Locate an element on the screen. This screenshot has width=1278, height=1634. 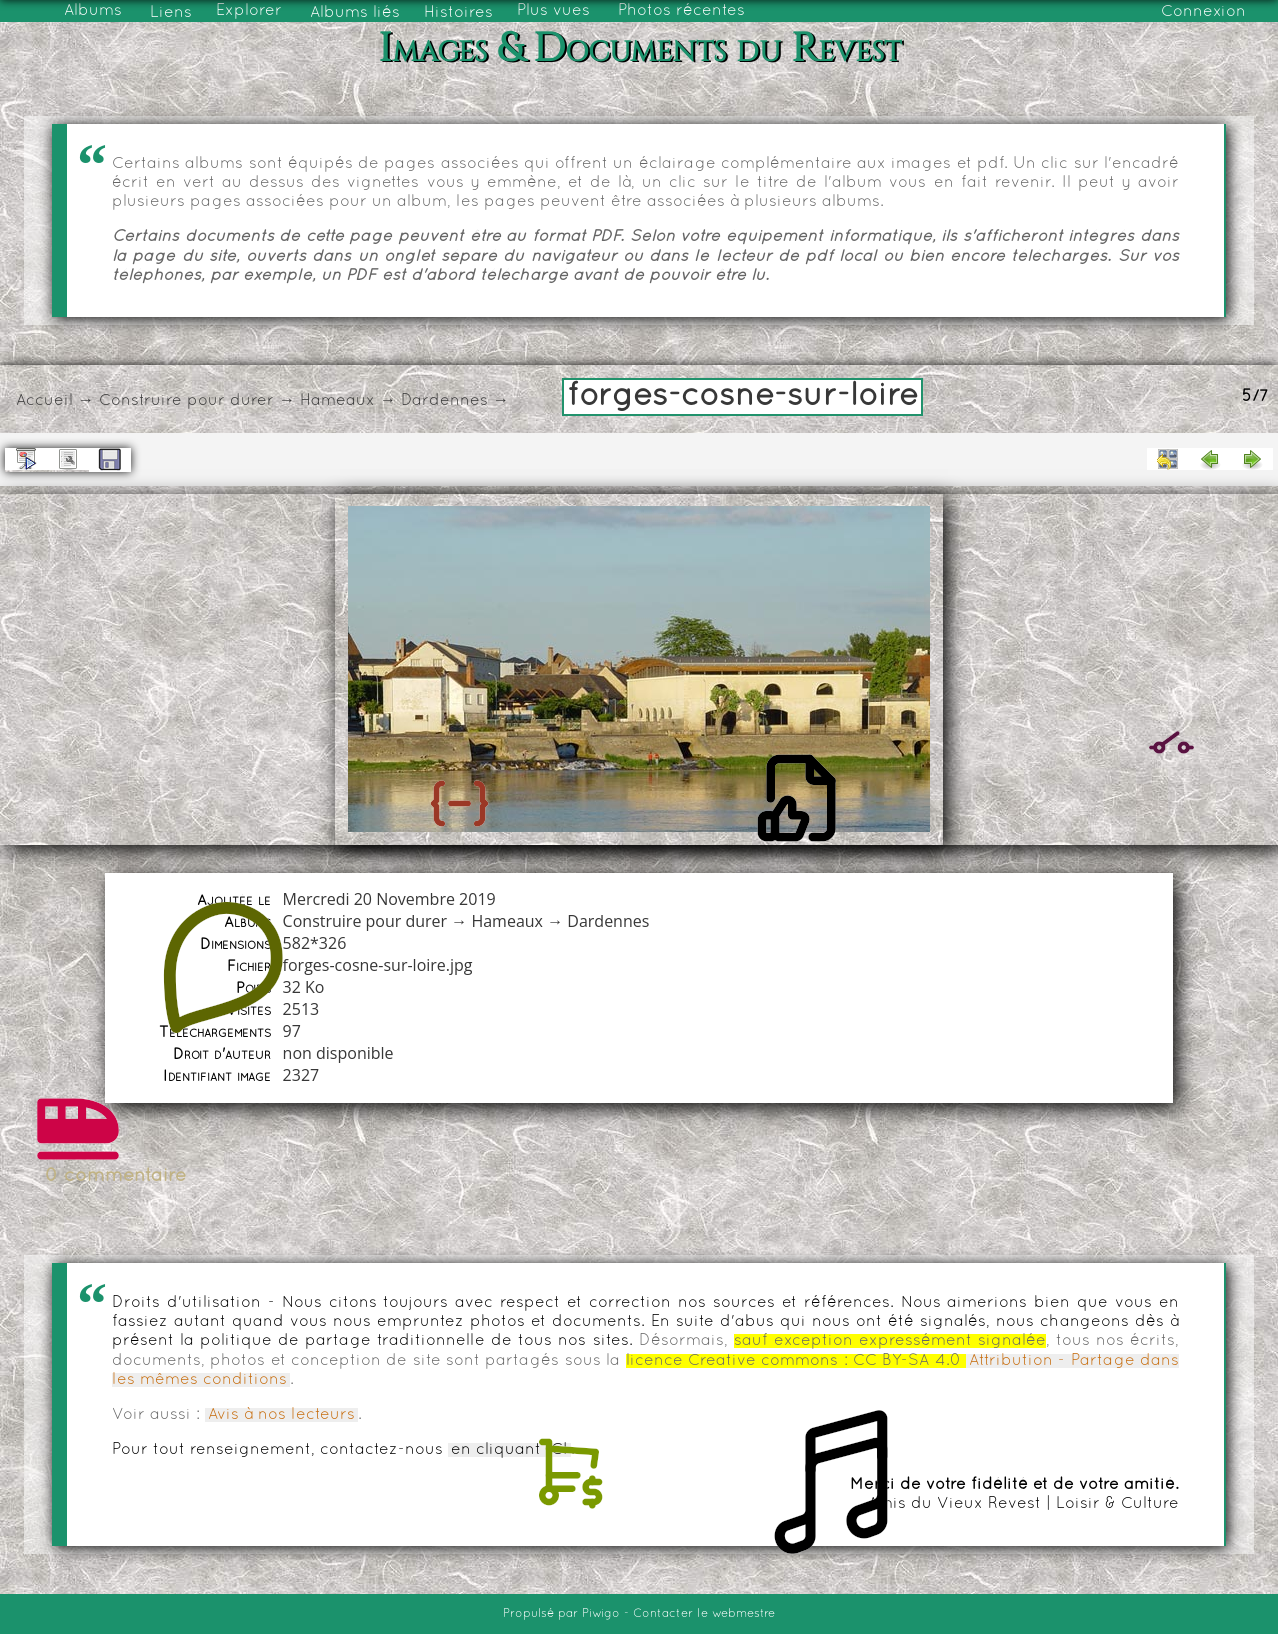
view train schedules or rail services is located at coordinates (78, 1127).